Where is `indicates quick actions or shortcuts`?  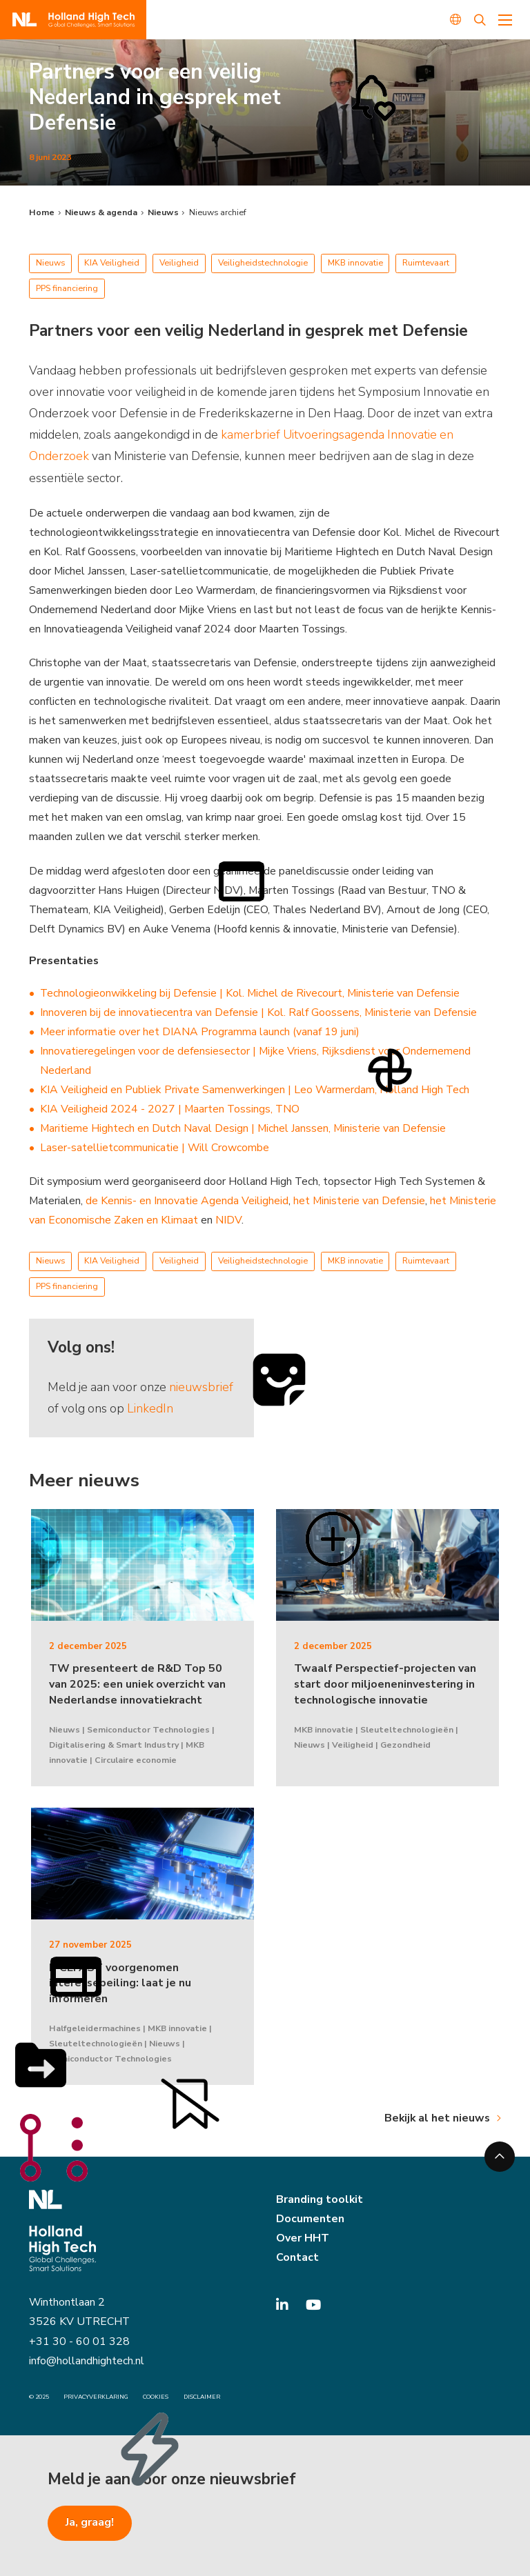
indicates quick actions or shortcuts is located at coordinates (150, 2449).